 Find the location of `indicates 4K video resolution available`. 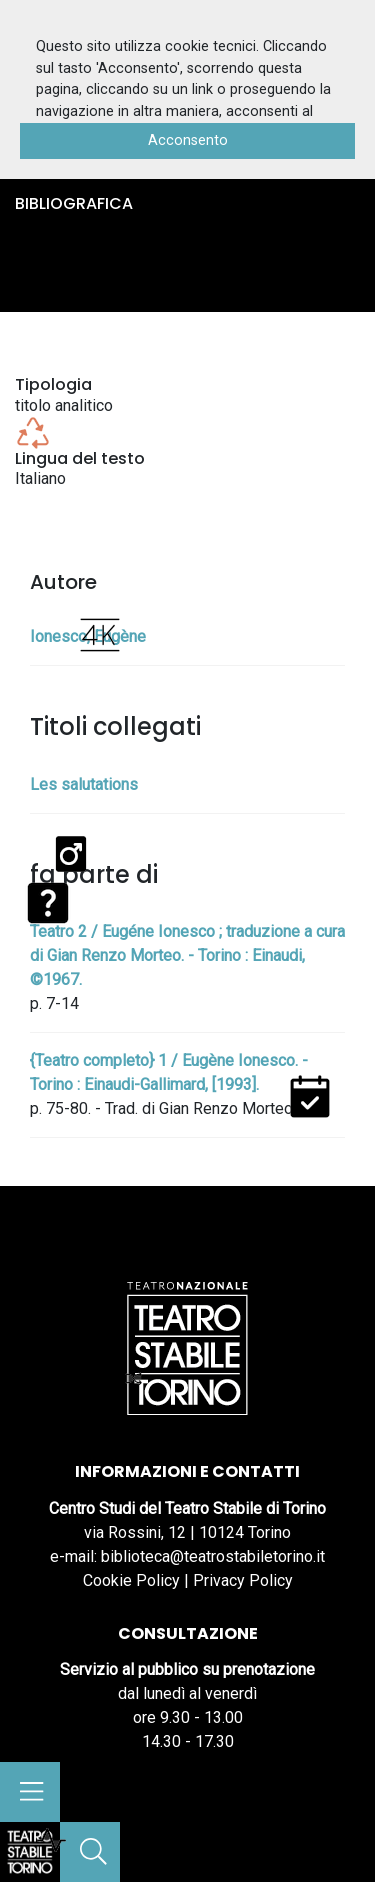

indicates 4K video resolution available is located at coordinates (100, 635).